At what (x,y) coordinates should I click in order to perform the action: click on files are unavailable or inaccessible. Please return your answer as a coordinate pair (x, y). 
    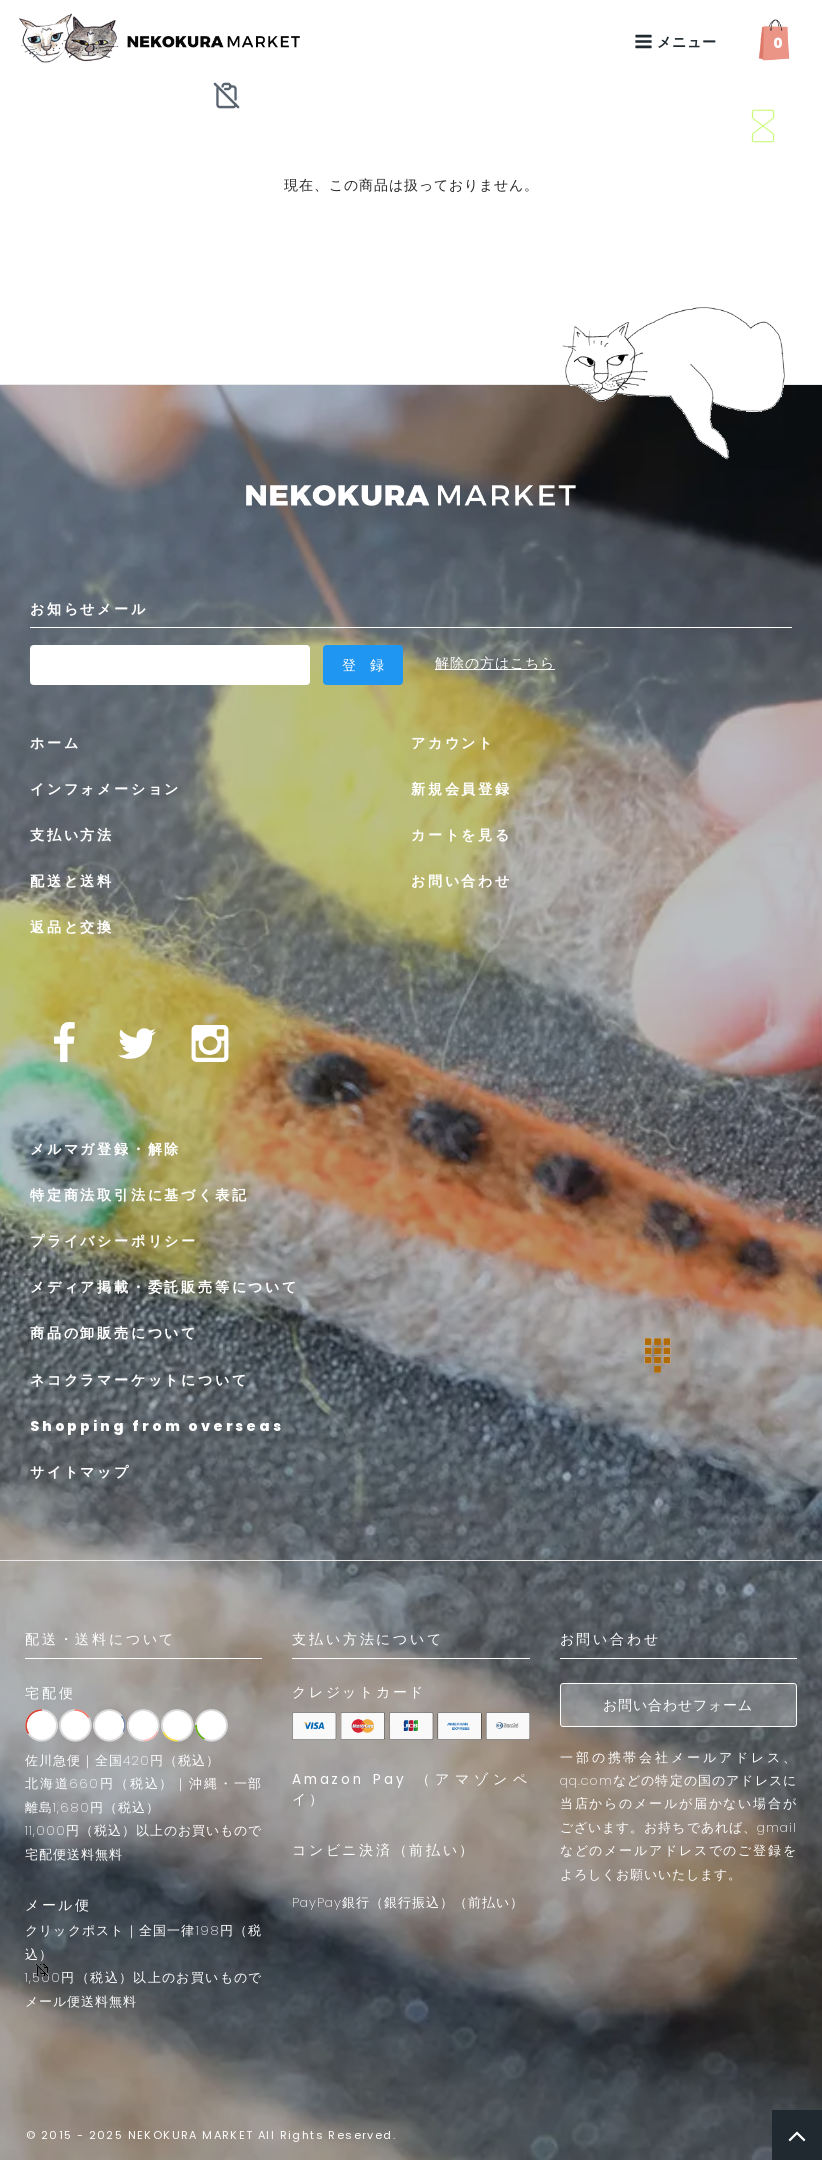
    Looking at the image, I should click on (42, 1970).